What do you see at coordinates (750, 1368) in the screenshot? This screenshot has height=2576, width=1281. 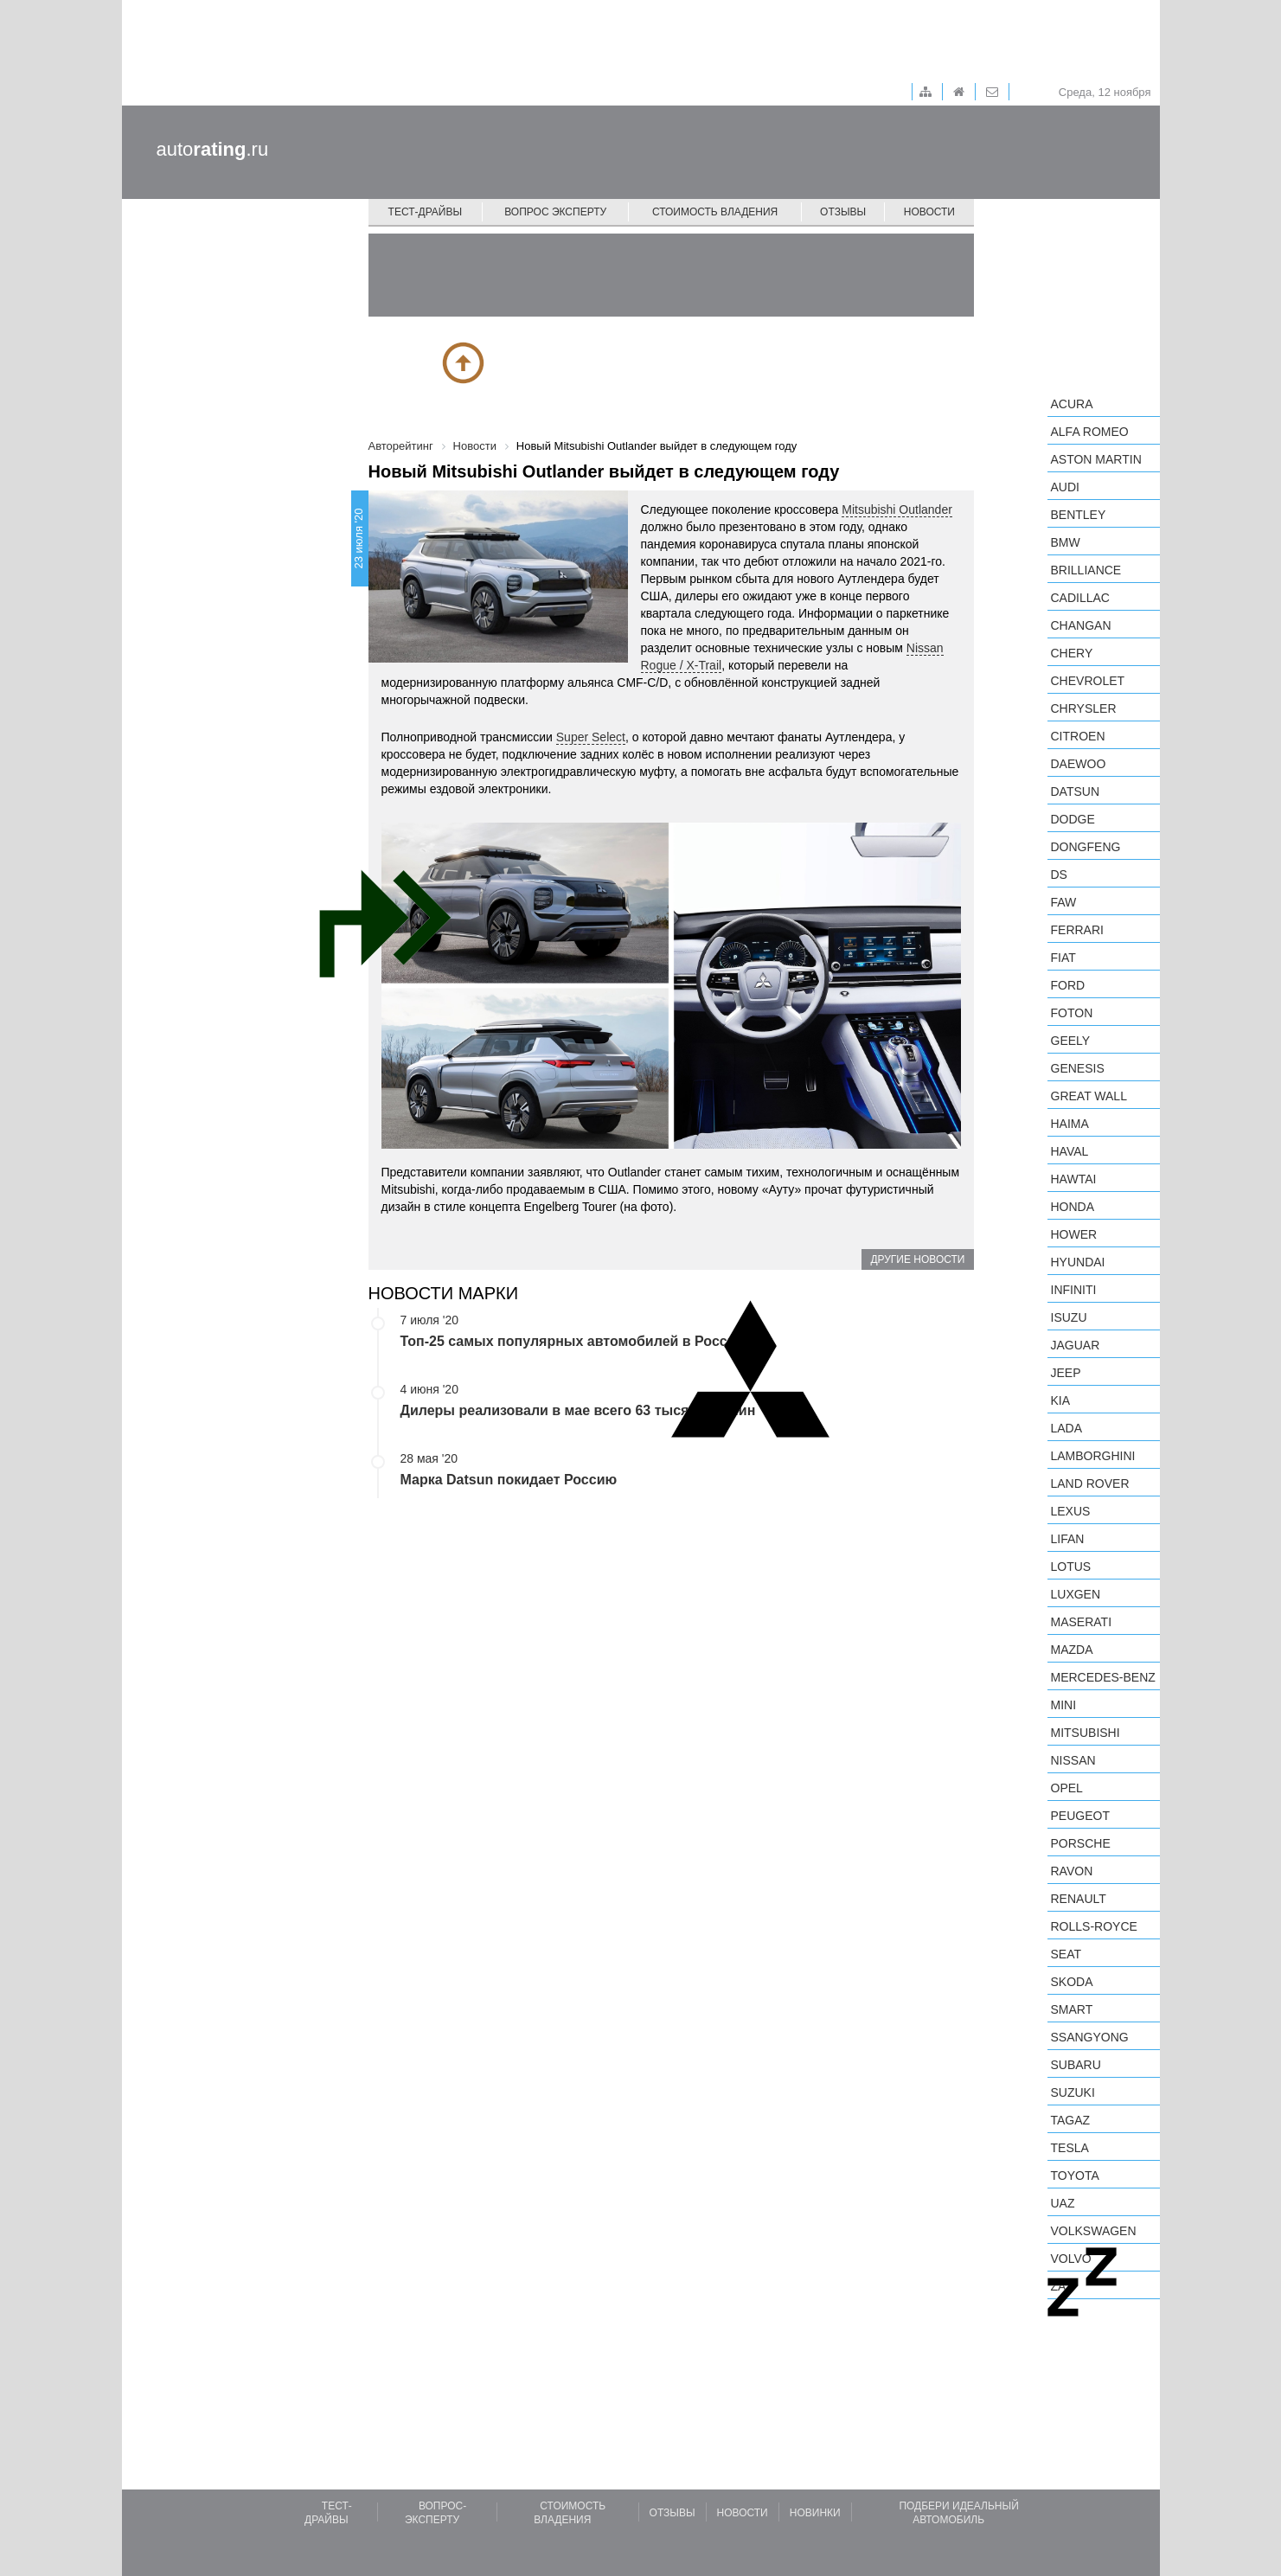 I see `Mitsubishi brand logo` at bounding box center [750, 1368].